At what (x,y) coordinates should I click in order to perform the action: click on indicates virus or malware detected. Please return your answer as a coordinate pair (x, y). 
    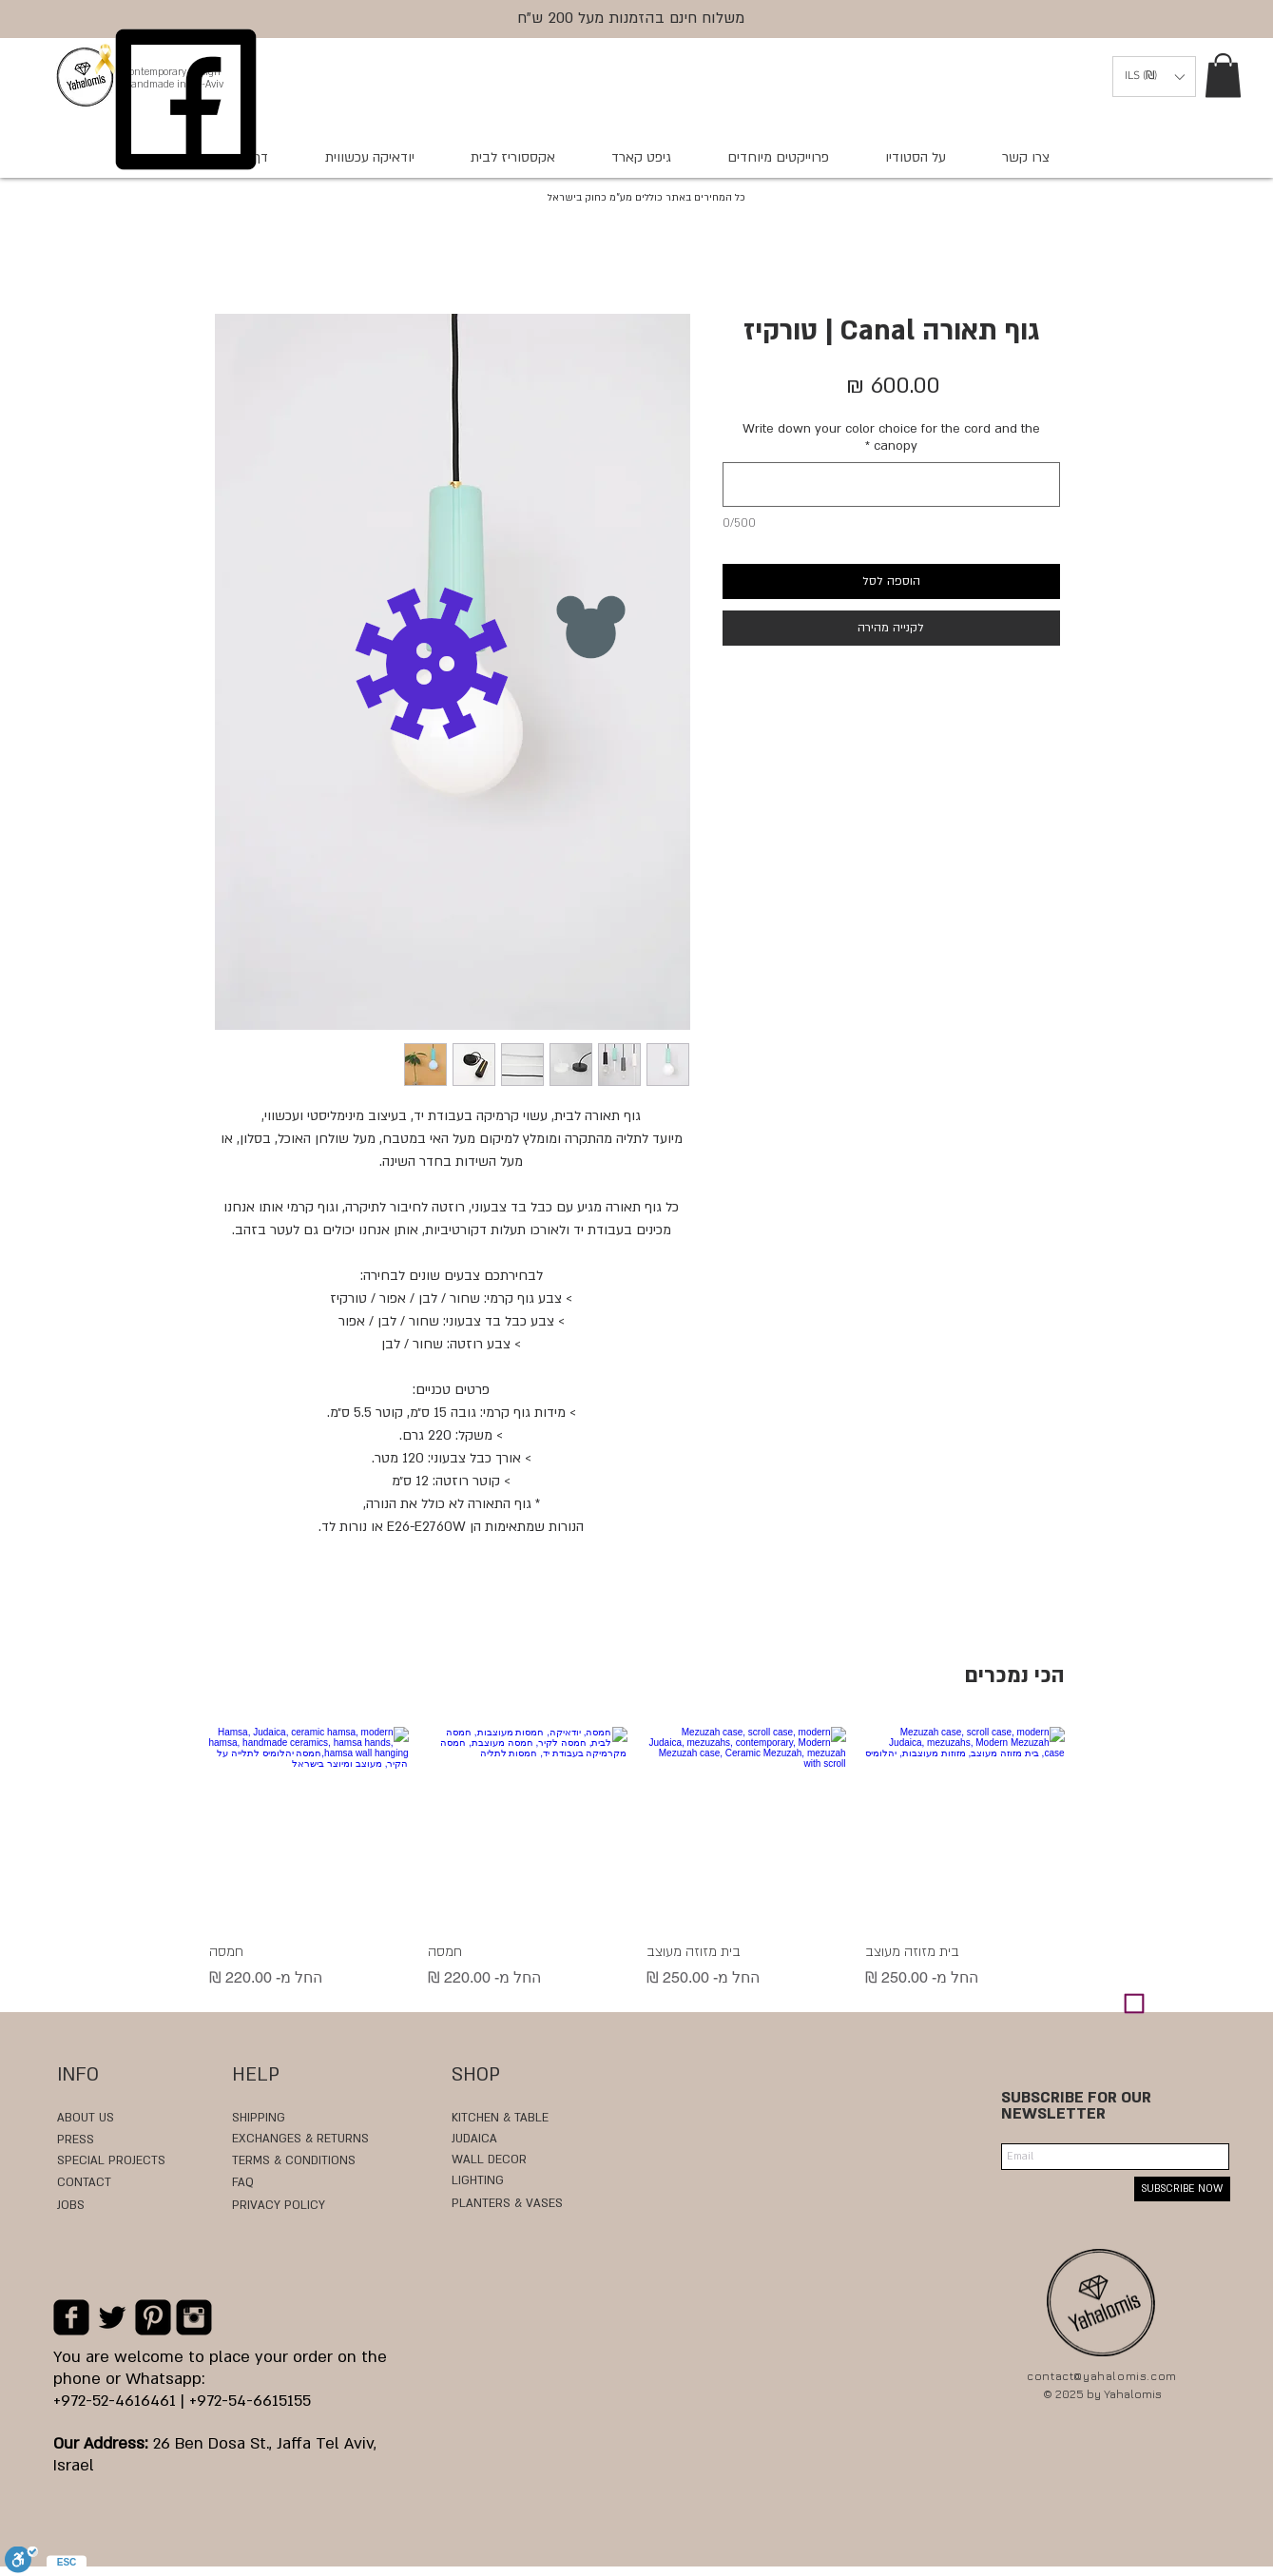
    Looking at the image, I should click on (432, 664).